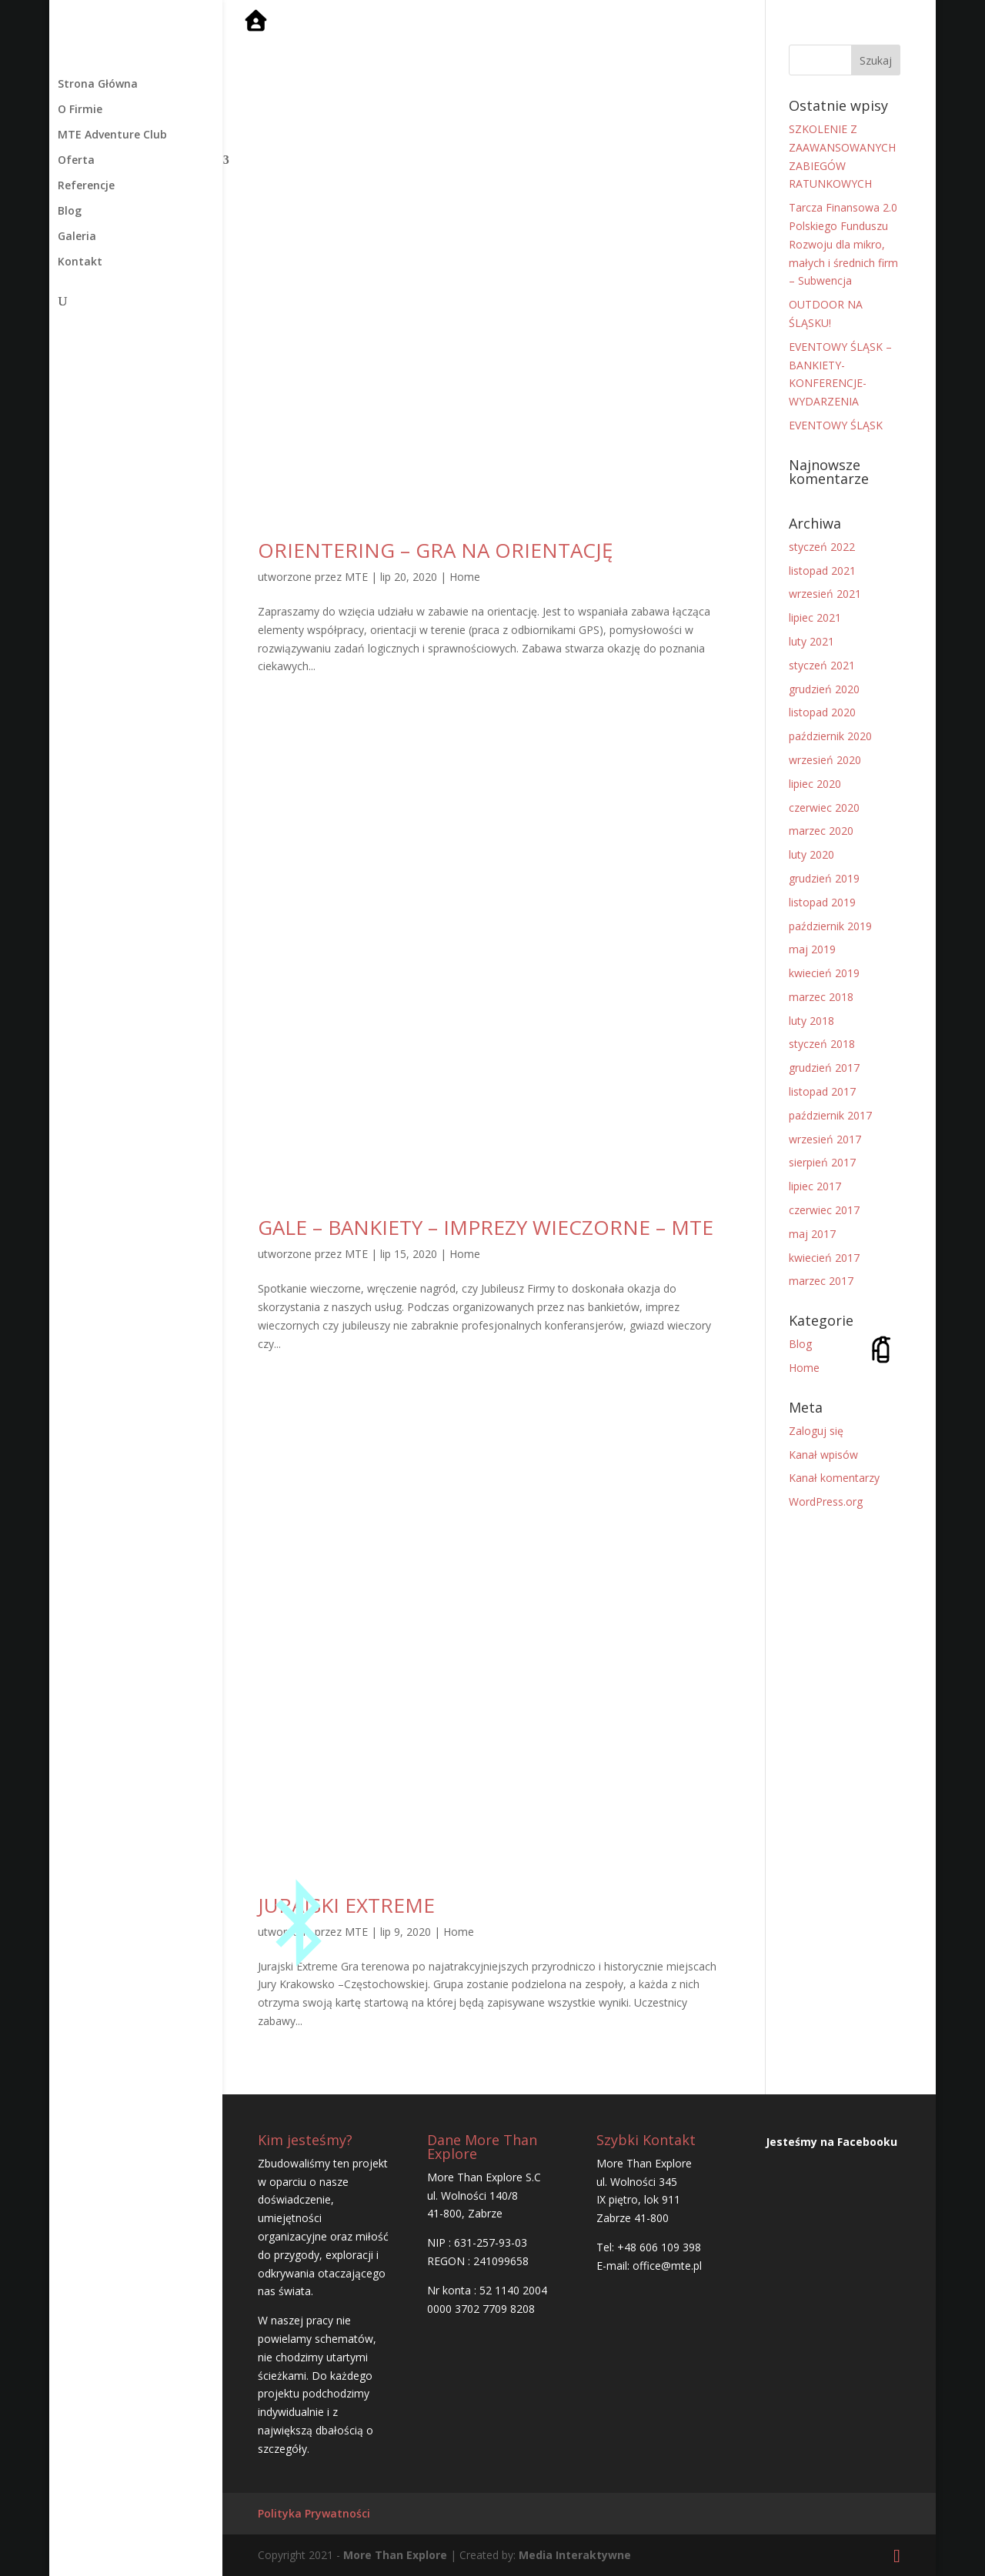 The image size is (985, 2576). I want to click on access fire safety information, so click(882, 1350).